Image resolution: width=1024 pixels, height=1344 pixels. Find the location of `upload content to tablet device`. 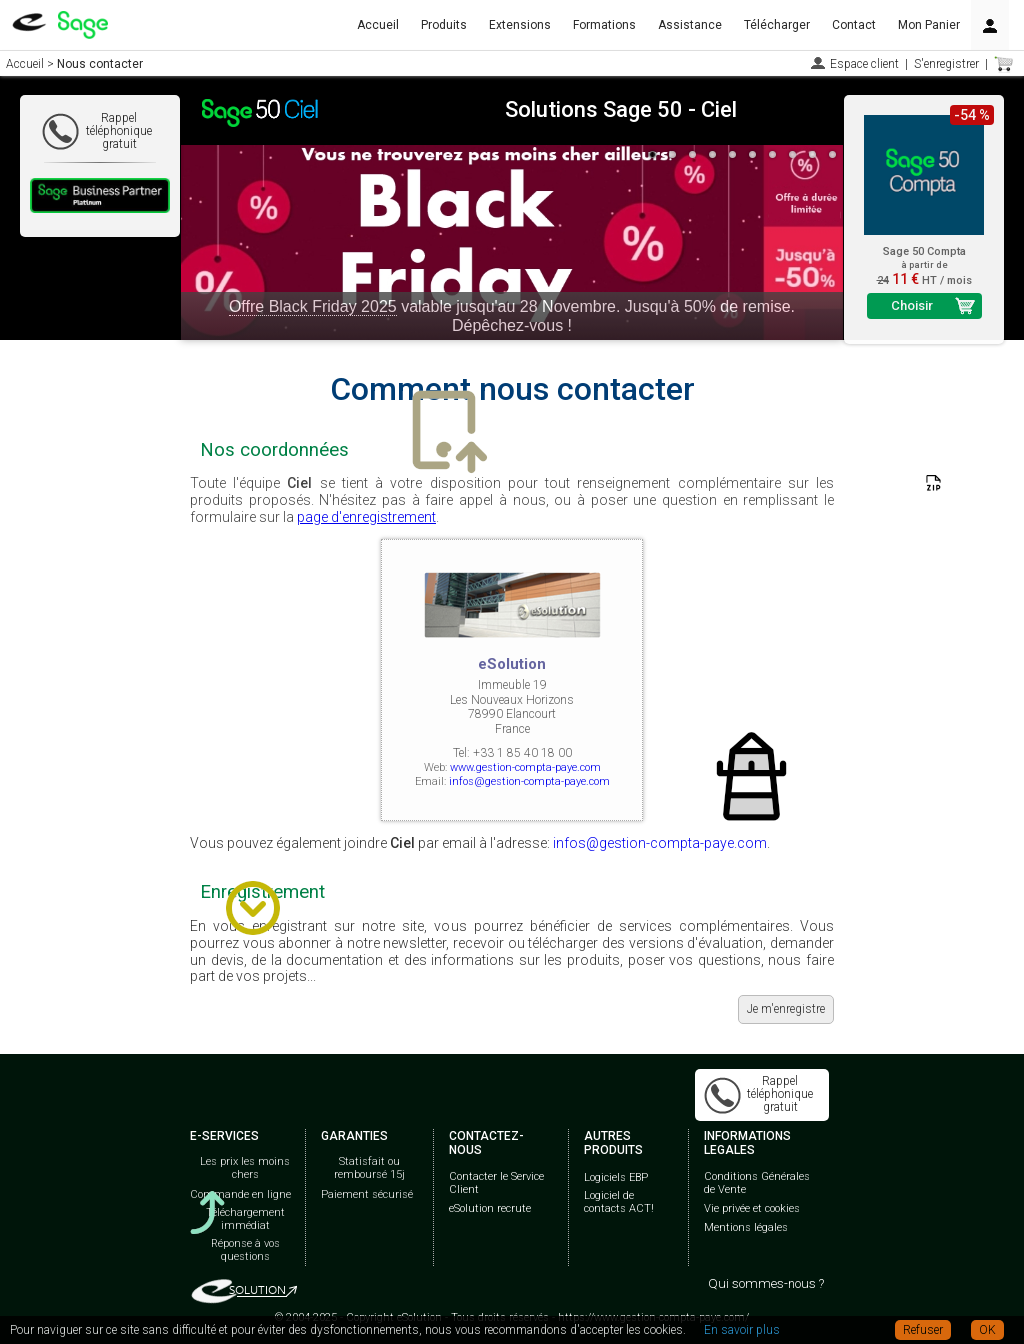

upload content to tablet device is located at coordinates (444, 430).